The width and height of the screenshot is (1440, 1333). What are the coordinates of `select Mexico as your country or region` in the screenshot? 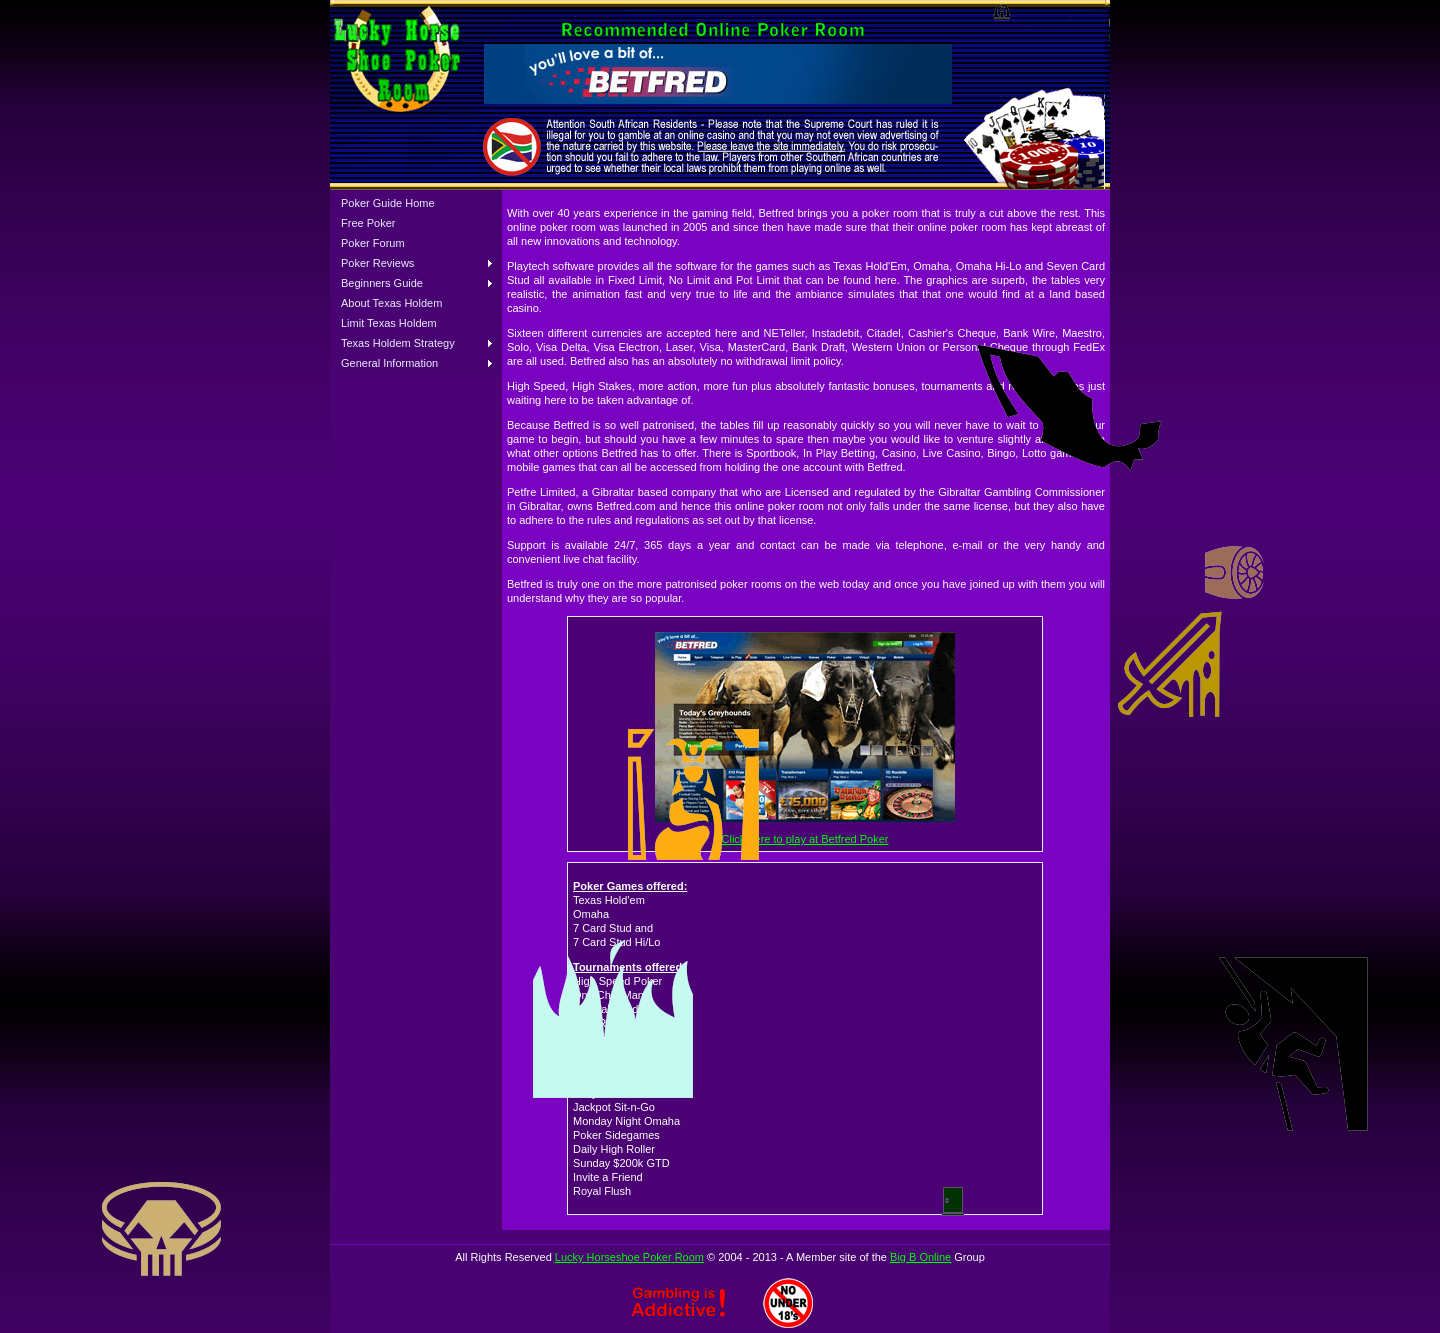 It's located at (1069, 407).